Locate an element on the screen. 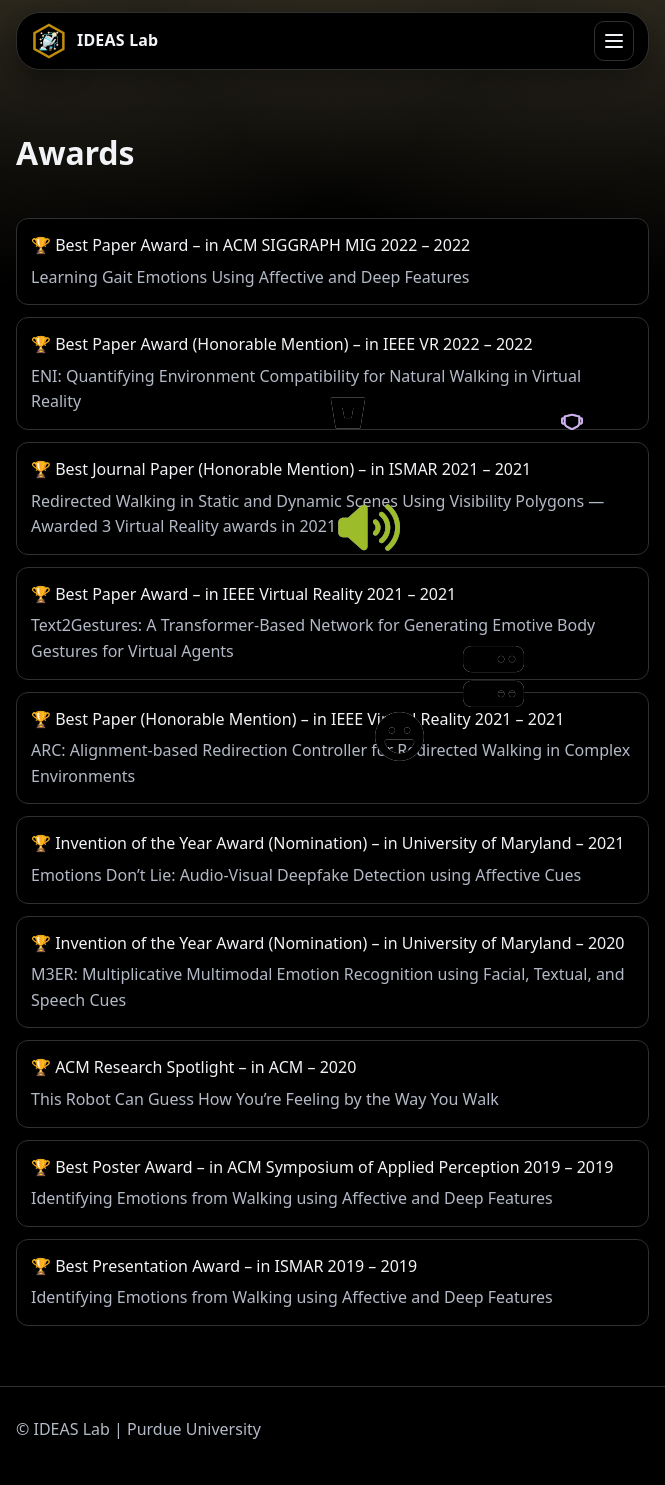 The width and height of the screenshot is (665, 1485). access server settings or management is located at coordinates (493, 676).